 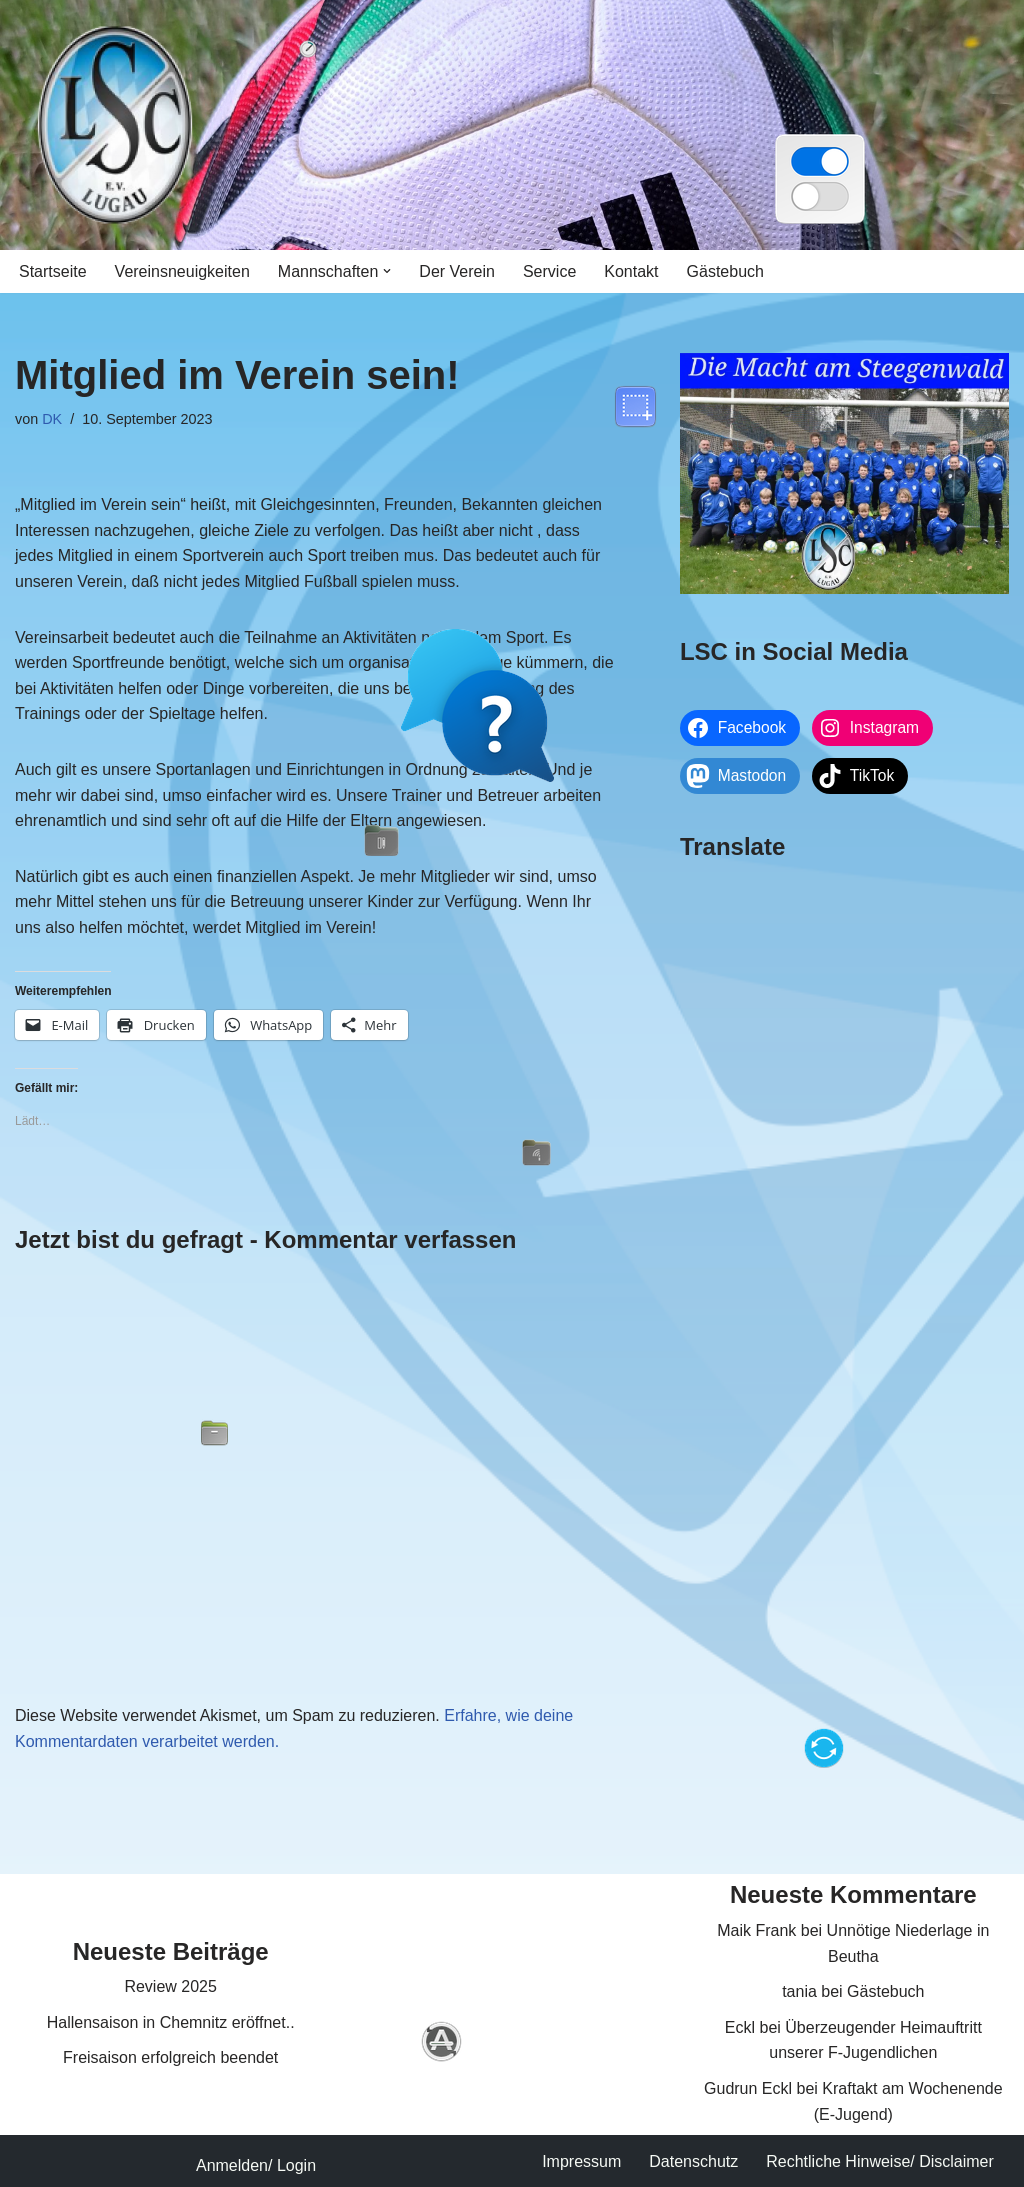 I want to click on open insync cloud sync folder, so click(x=536, y=1152).